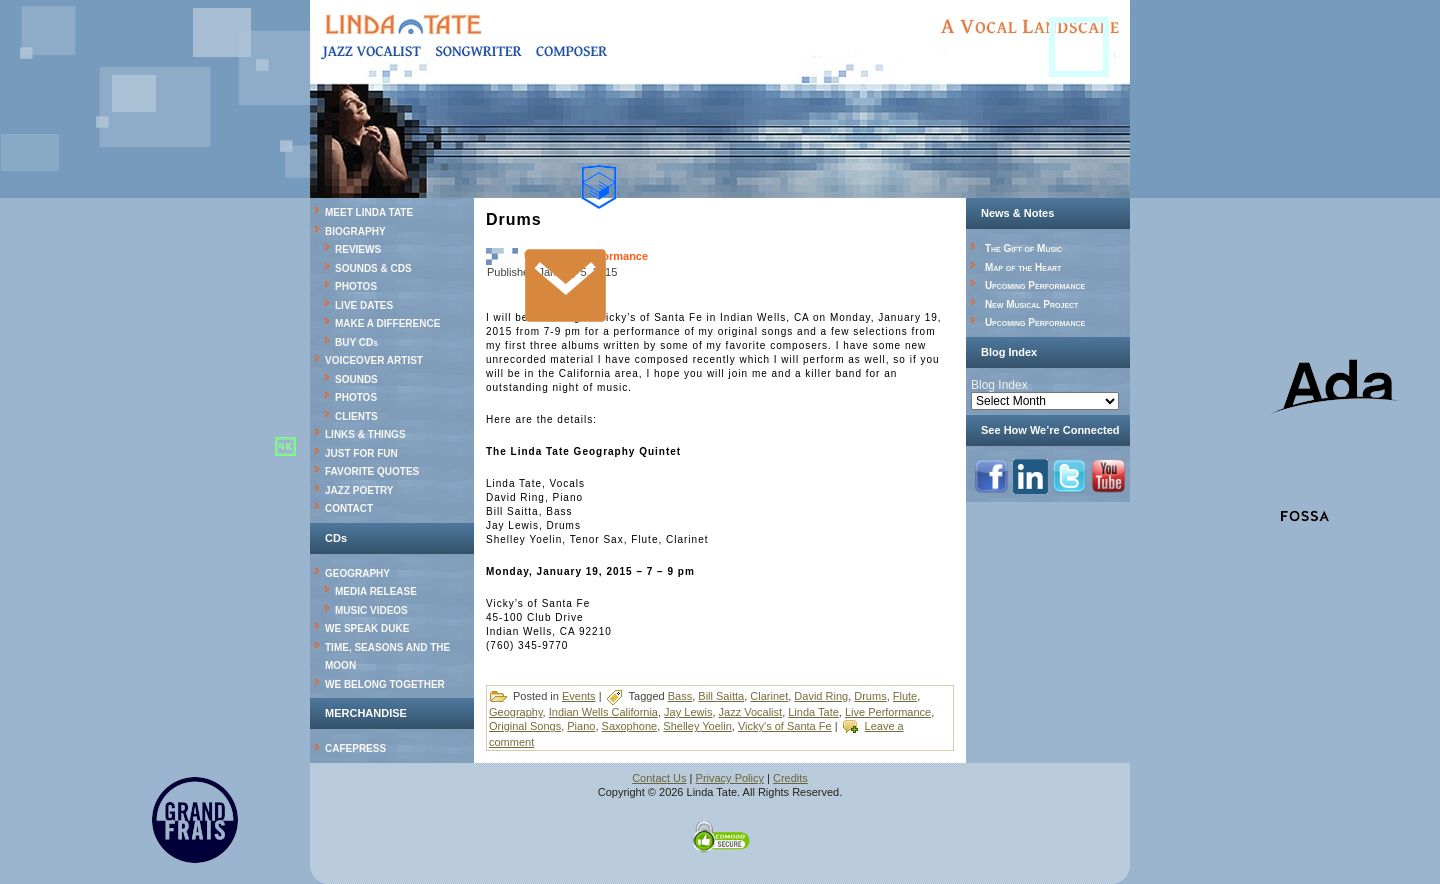  I want to click on ada company logo, so click(1334, 387).